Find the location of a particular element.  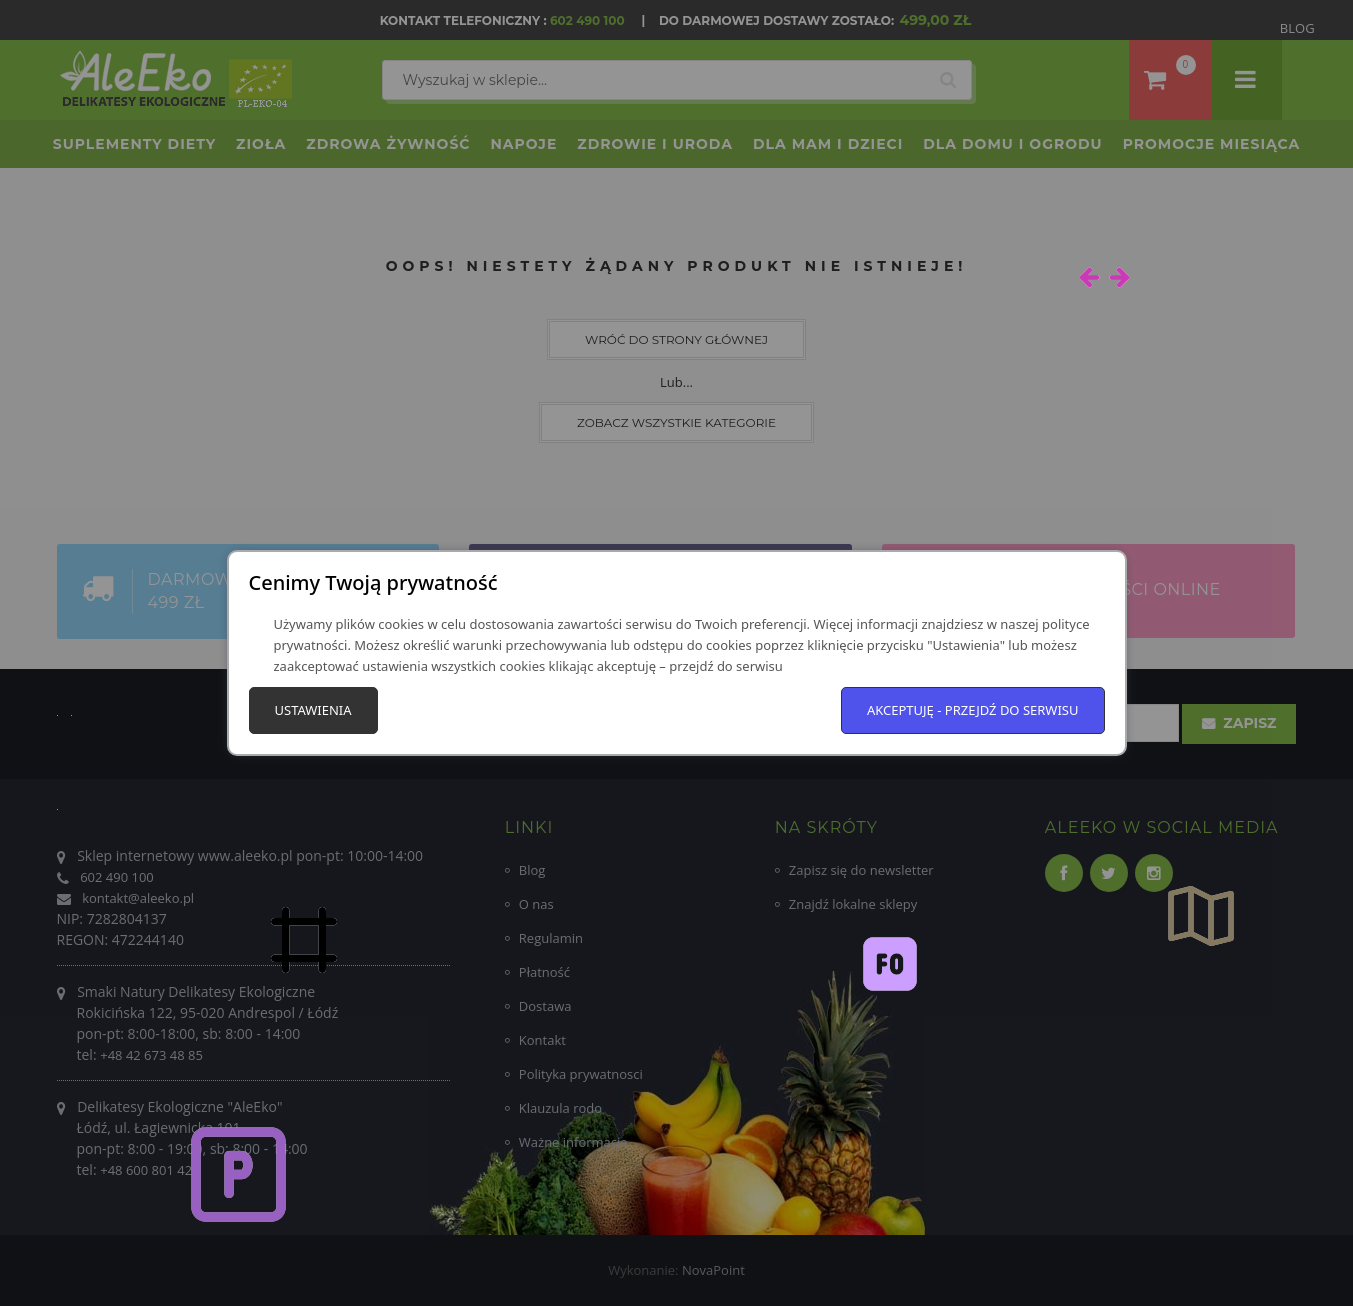

find nearby parking locations is located at coordinates (238, 1174).